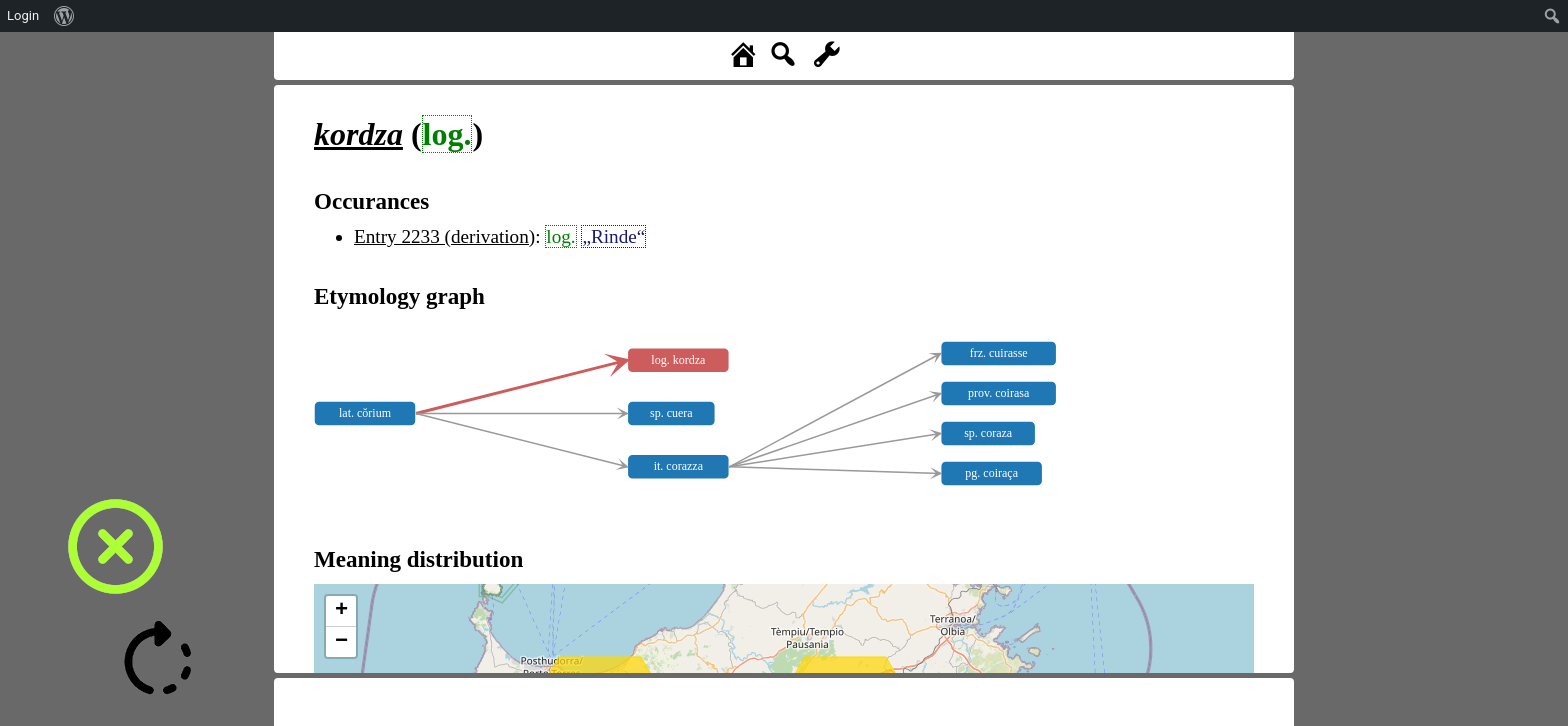  Describe the element at coordinates (115, 546) in the screenshot. I see `close or dismiss a dialog` at that location.